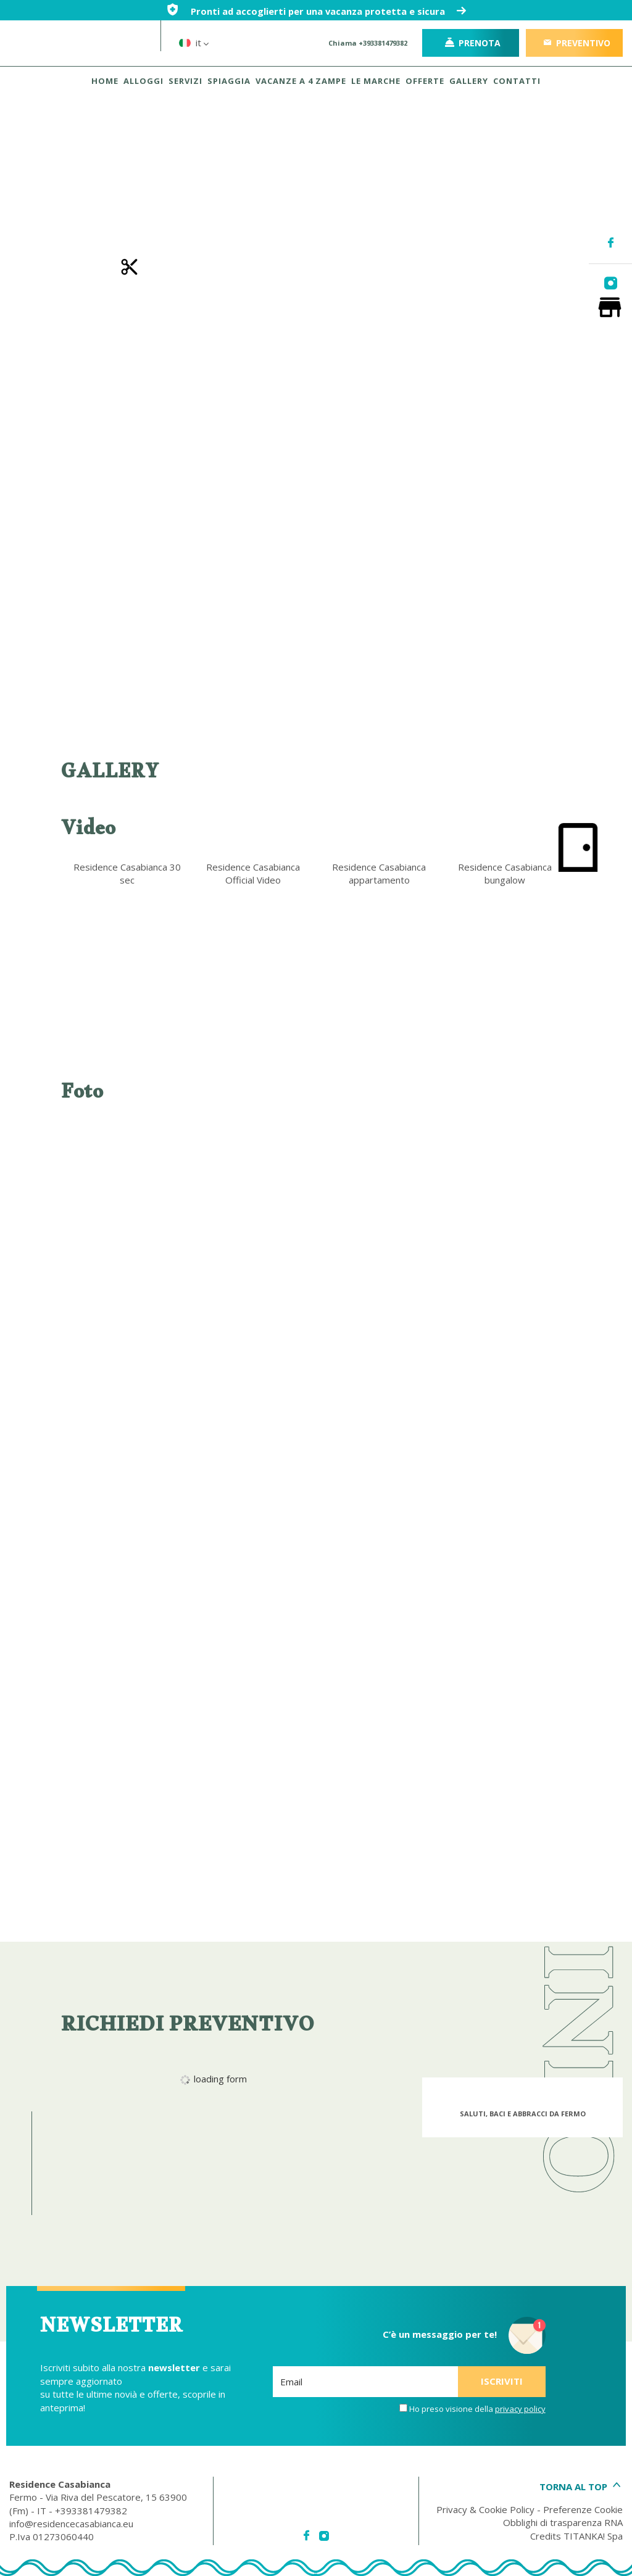  What do you see at coordinates (610, 307) in the screenshot?
I see `access the store or marketplace` at bounding box center [610, 307].